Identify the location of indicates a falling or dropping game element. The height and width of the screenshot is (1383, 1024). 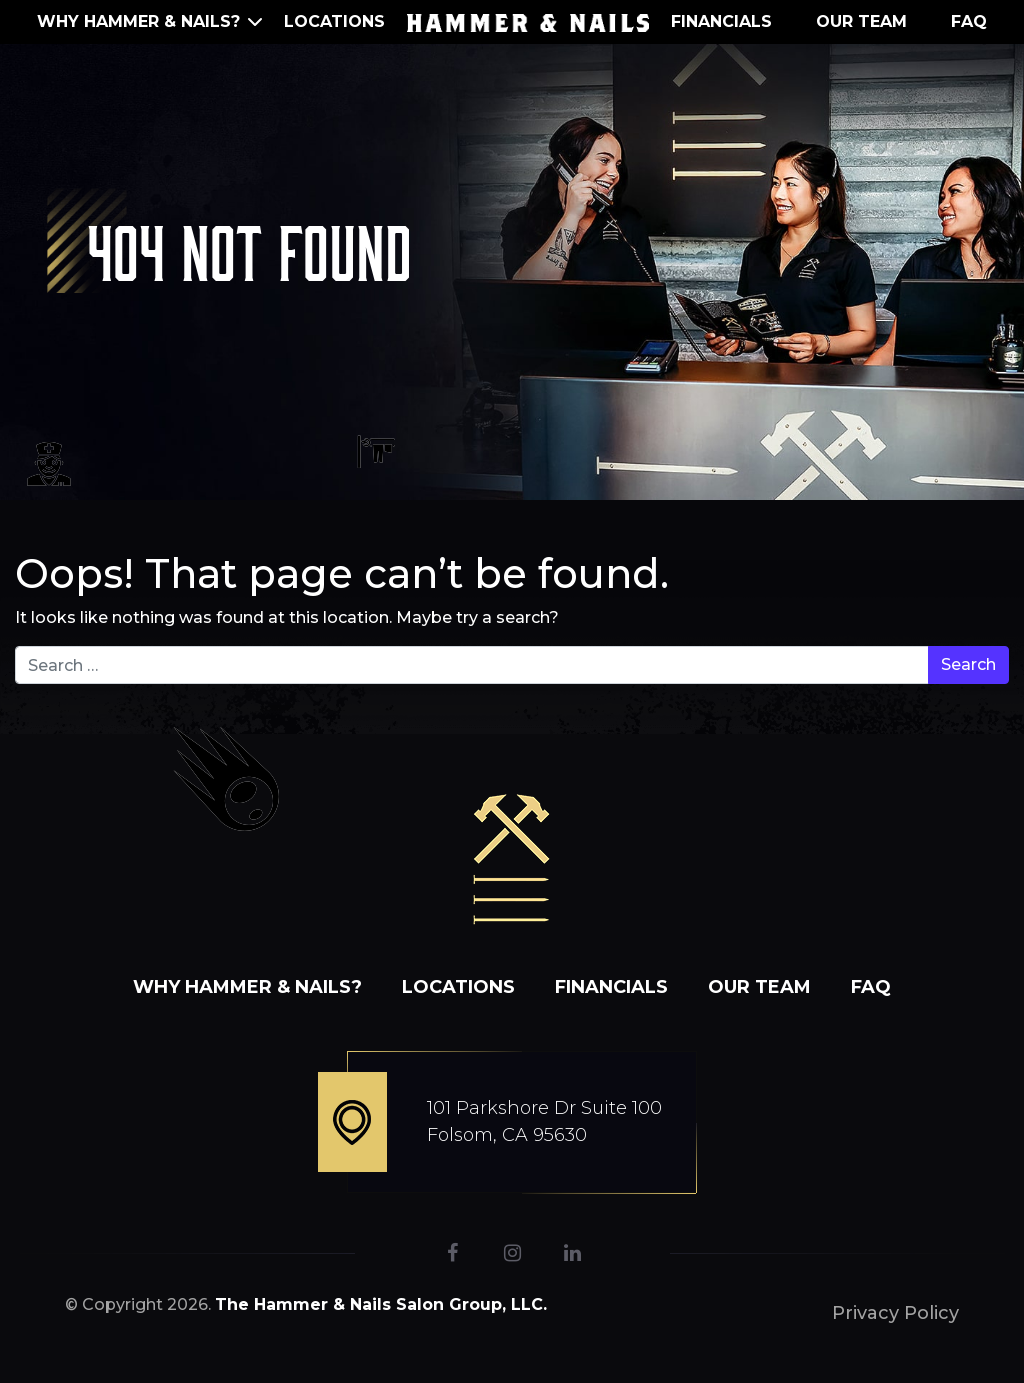
(226, 778).